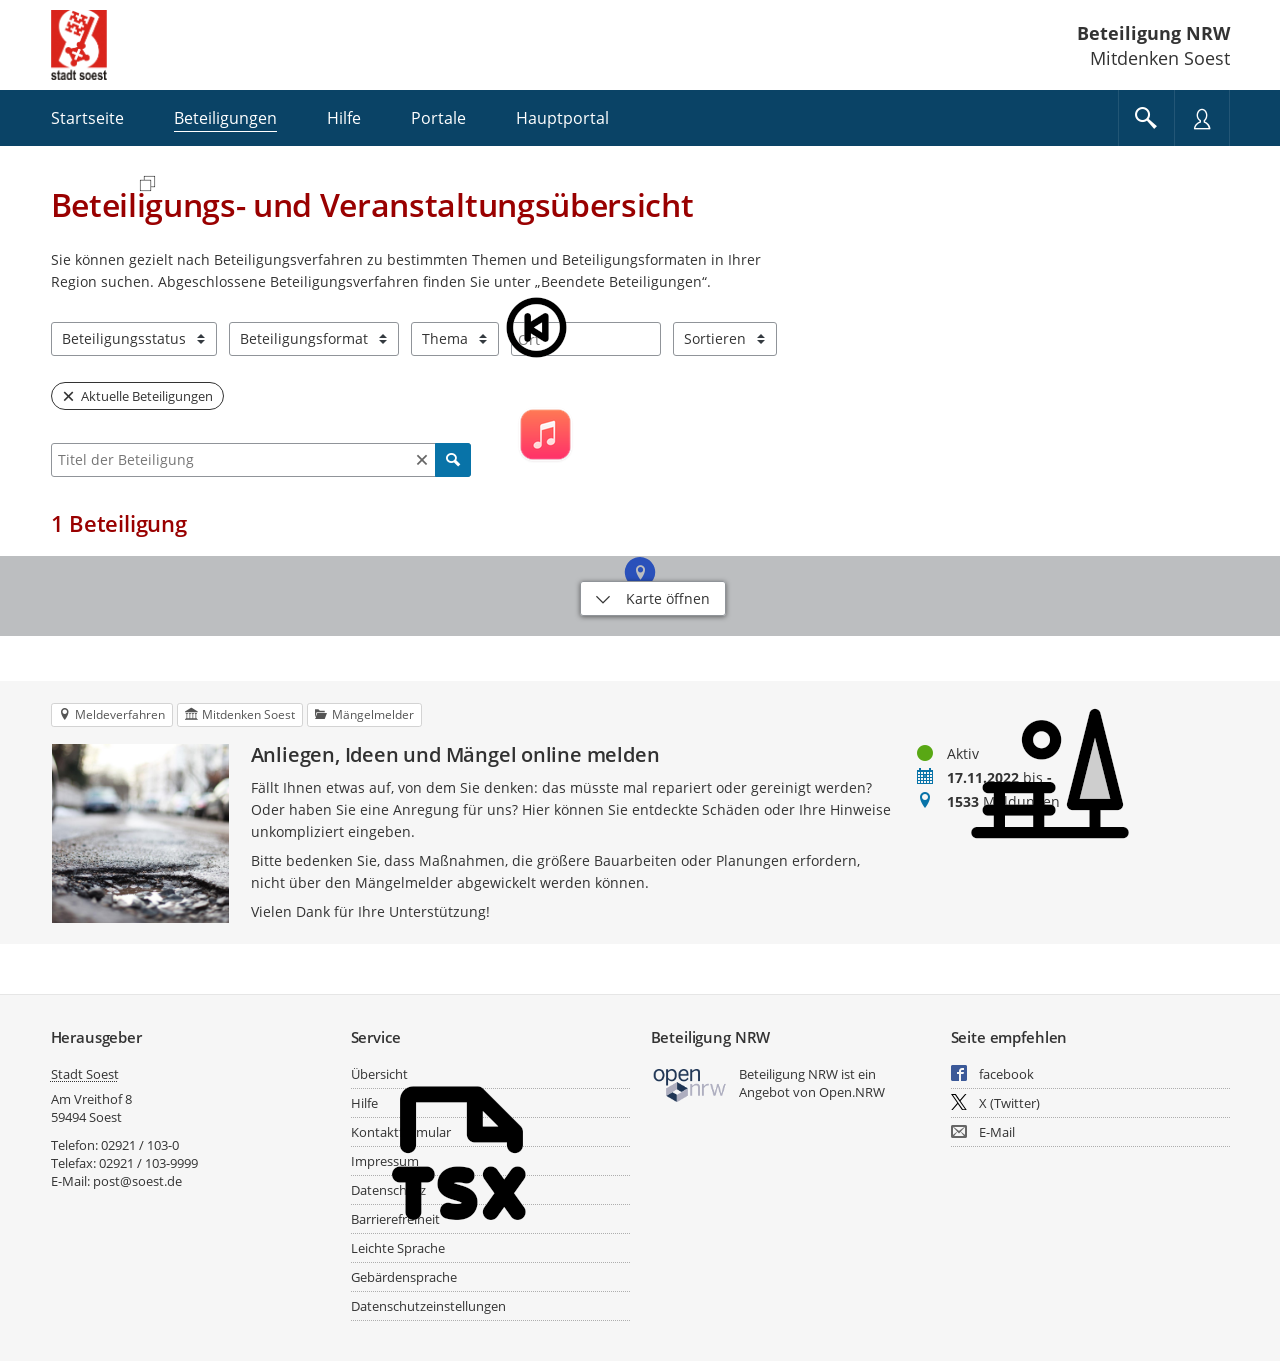 The height and width of the screenshot is (1361, 1280). What do you see at coordinates (1050, 782) in the screenshot?
I see `view nearby parks or green spaces` at bounding box center [1050, 782].